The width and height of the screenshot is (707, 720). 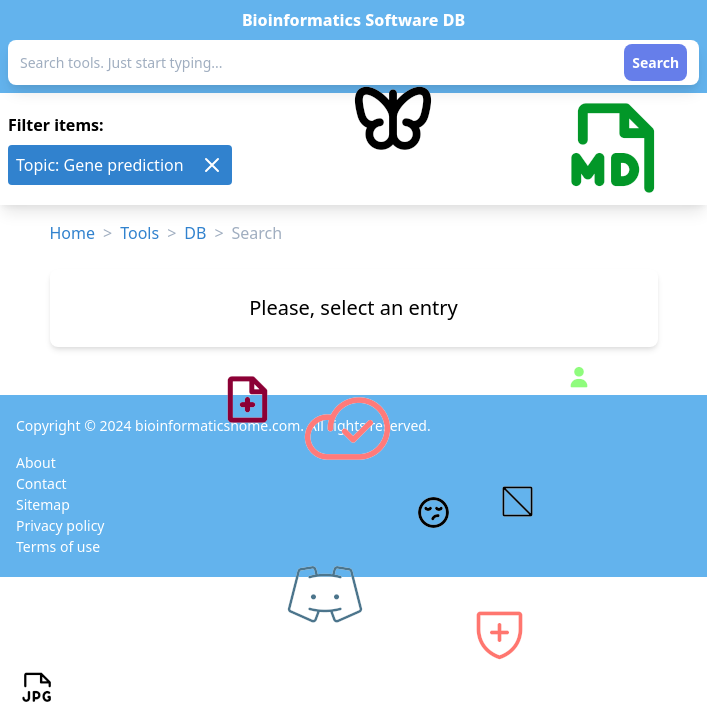 What do you see at coordinates (247, 399) in the screenshot?
I see `create a new file` at bounding box center [247, 399].